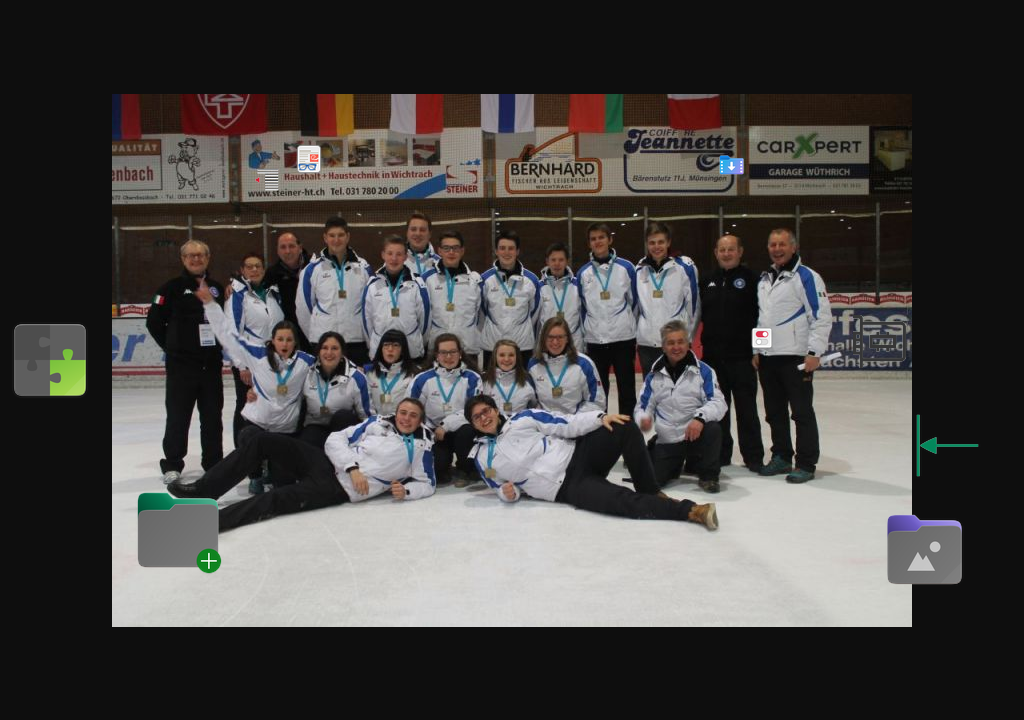 The image size is (1024, 720). What do you see at coordinates (267, 179) in the screenshot?
I see `decrease text indentation` at bounding box center [267, 179].